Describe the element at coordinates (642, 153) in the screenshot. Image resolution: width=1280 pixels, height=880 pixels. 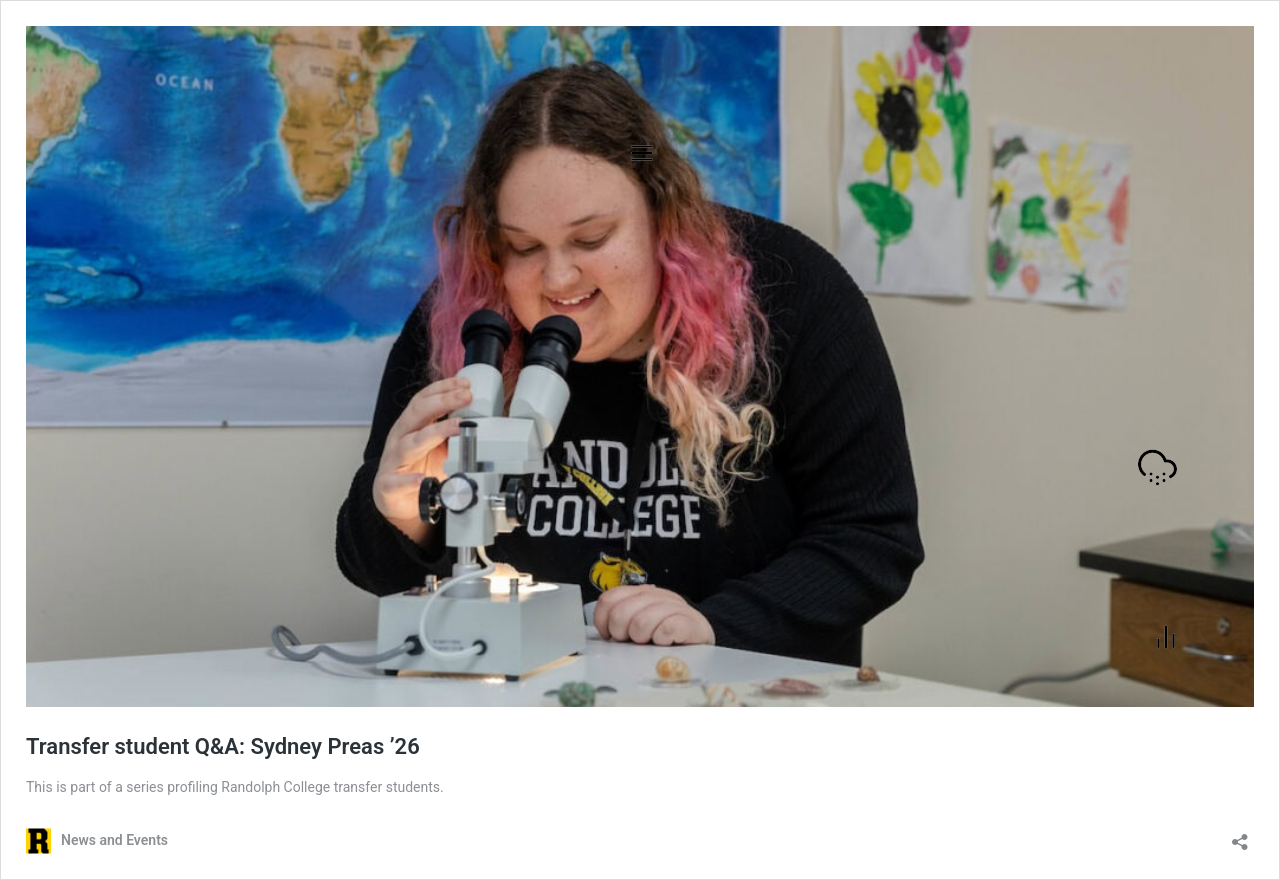
I see `open navigation menu` at that location.